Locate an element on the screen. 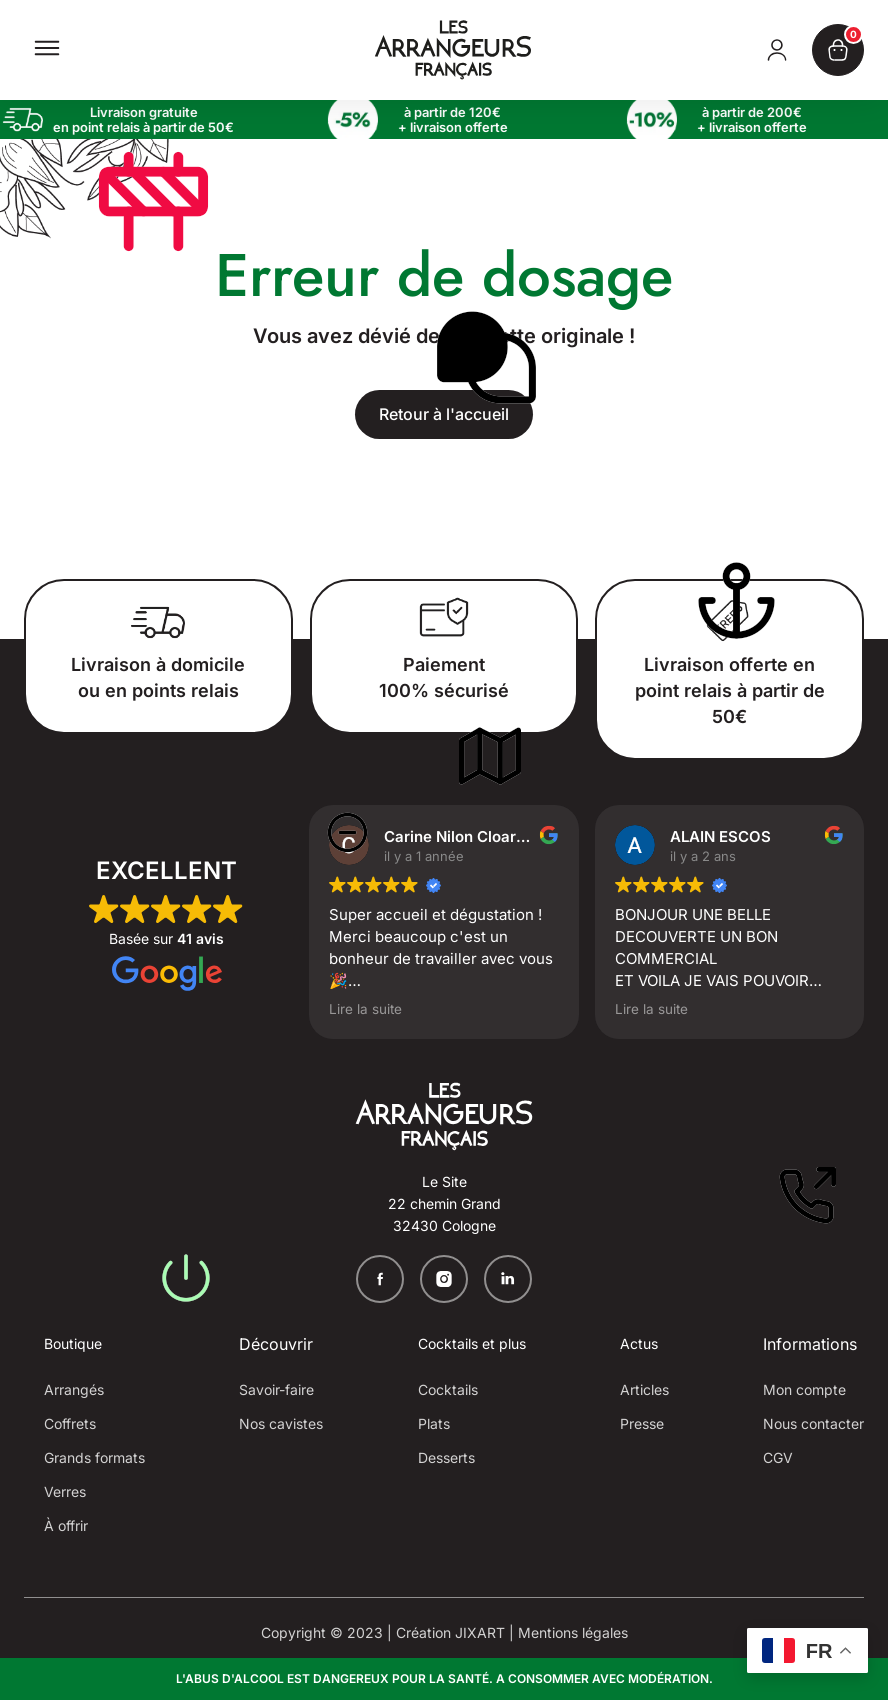 The height and width of the screenshot is (1700, 888). remove an item from a list or collection is located at coordinates (347, 832).